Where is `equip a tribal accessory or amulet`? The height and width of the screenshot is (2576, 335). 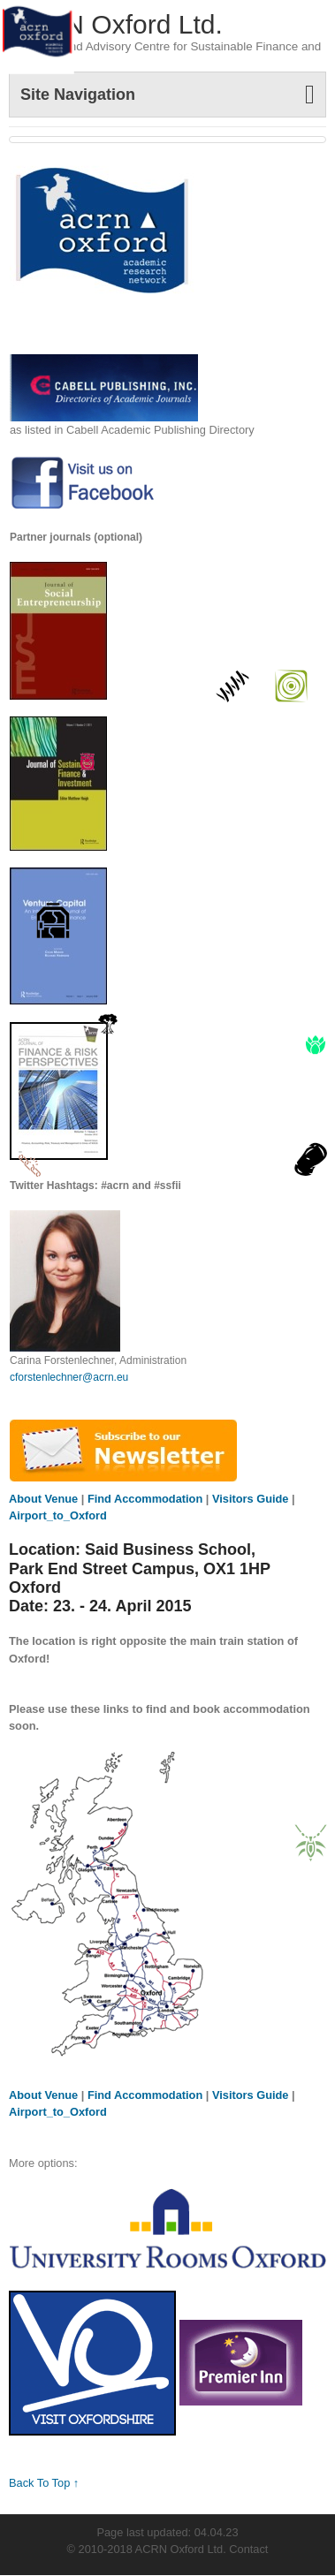 equip a tribal accessory or amulet is located at coordinates (310, 1843).